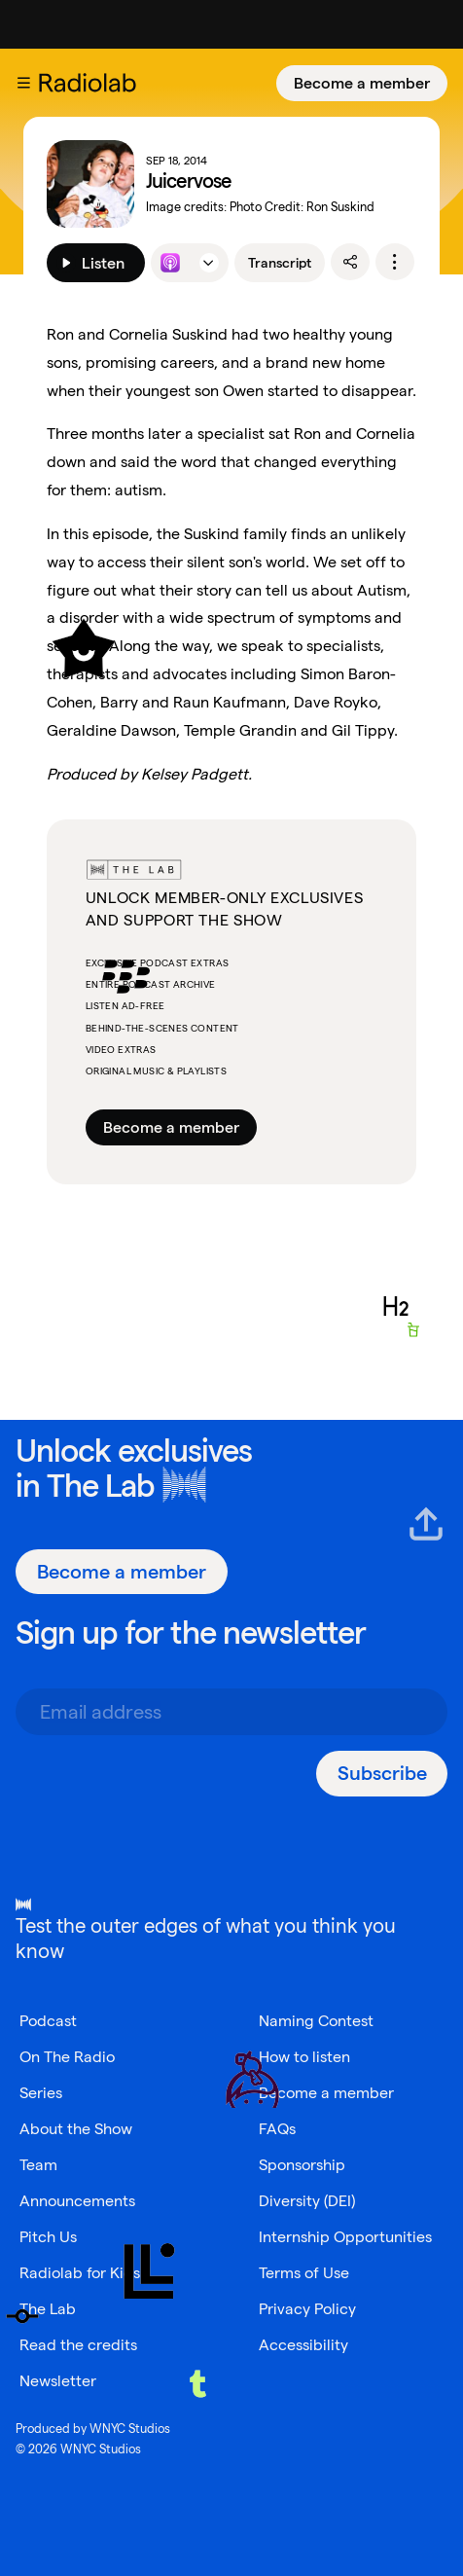  Describe the element at coordinates (396, 1306) in the screenshot. I see `format text as heading level 2` at that location.